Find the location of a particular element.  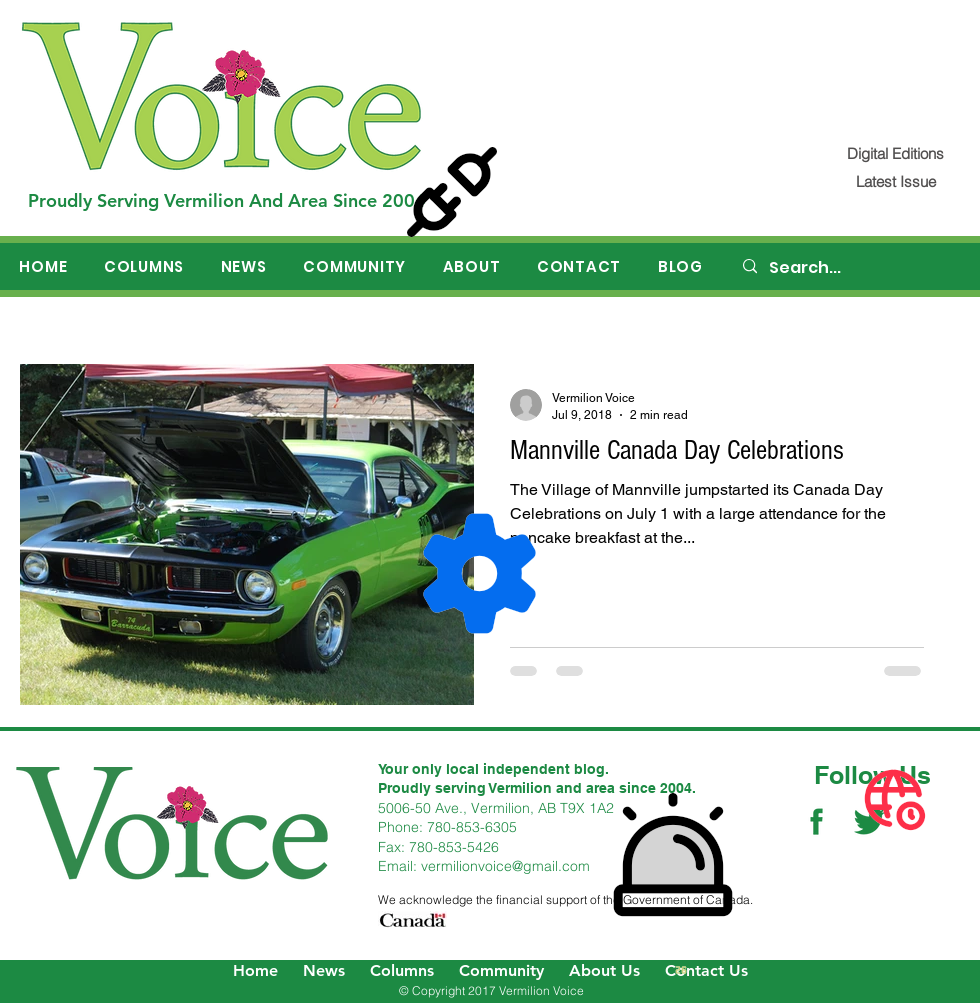

access settings or preferences is located at coordinates (479, 573).